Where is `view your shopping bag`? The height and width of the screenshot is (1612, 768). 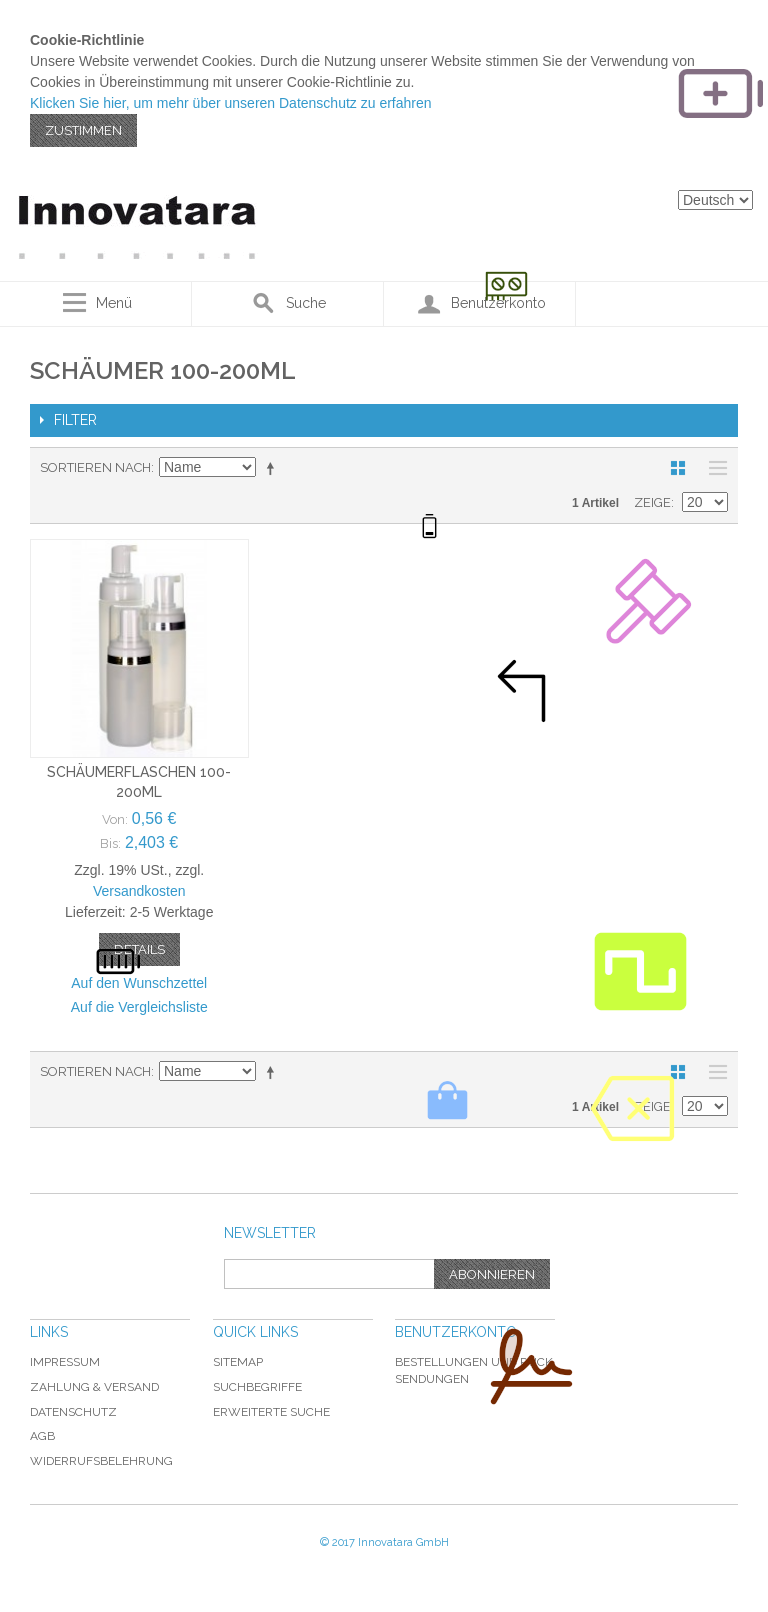 view your shopping bag is located at coordinates (447, 1102).